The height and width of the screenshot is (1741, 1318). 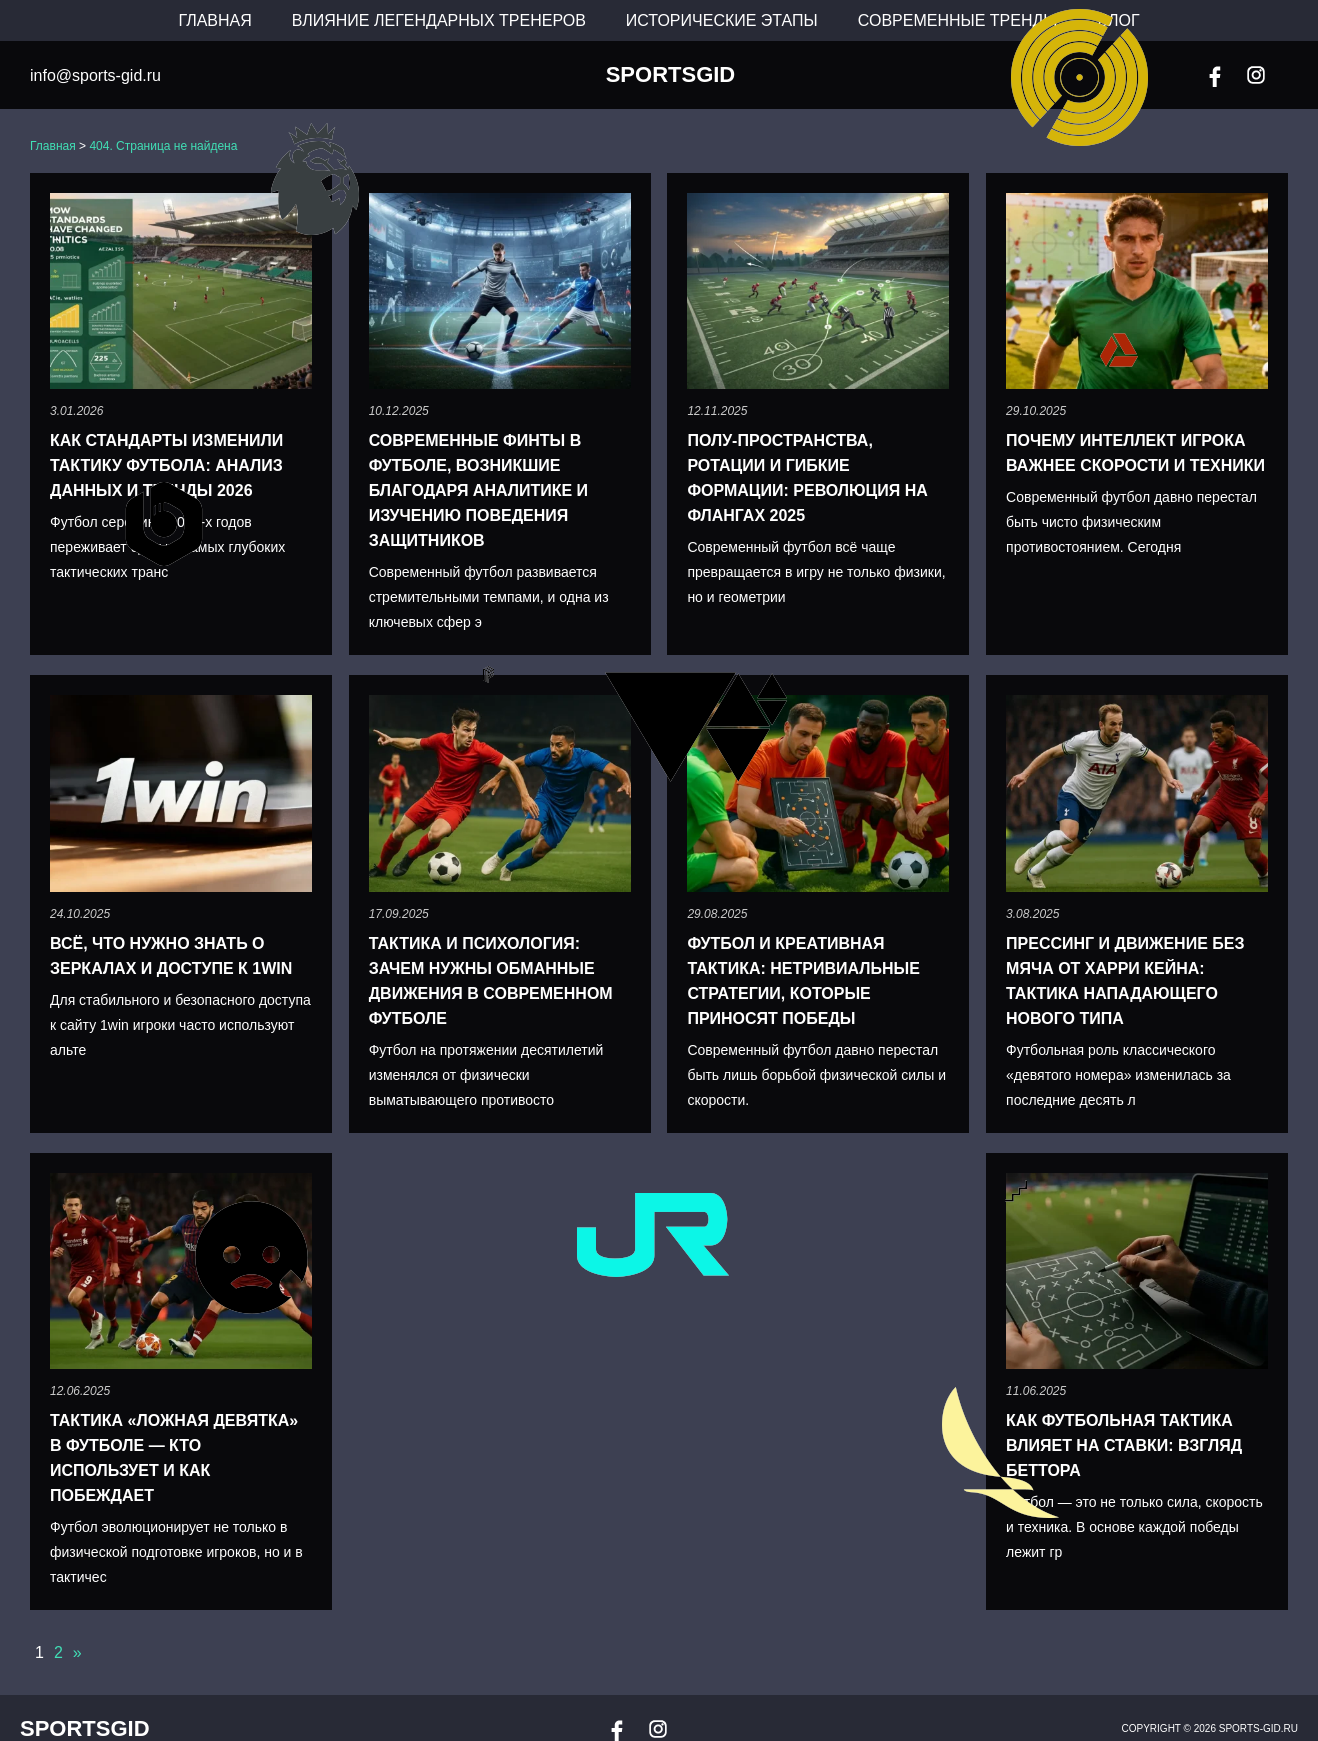 I want to click on open beekeeper studio database management app, so click(x=164, y=524).